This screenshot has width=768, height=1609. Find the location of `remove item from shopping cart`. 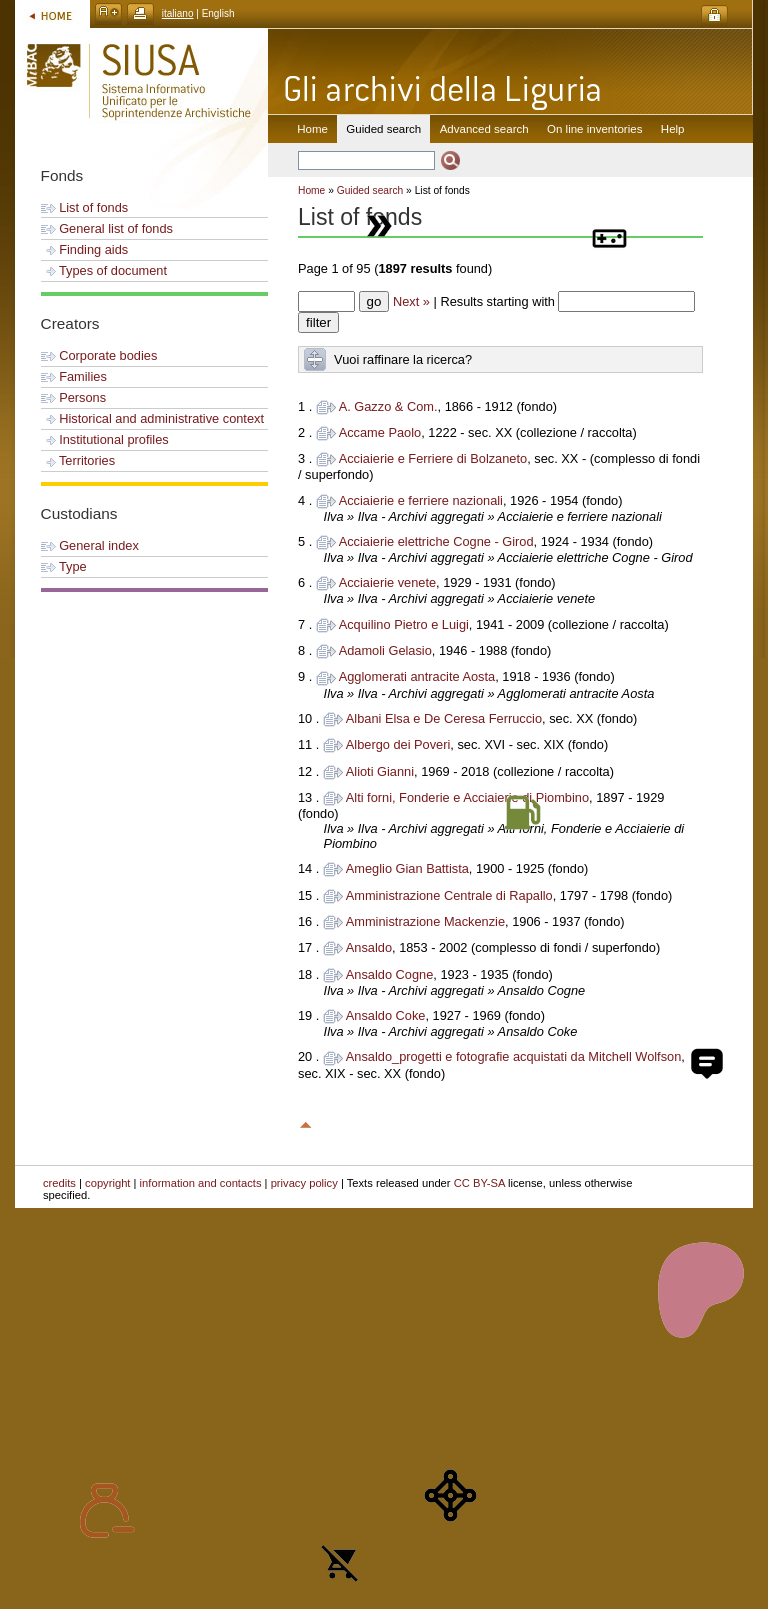

remove item from shopping cart is located at coordinates (340, 1562).